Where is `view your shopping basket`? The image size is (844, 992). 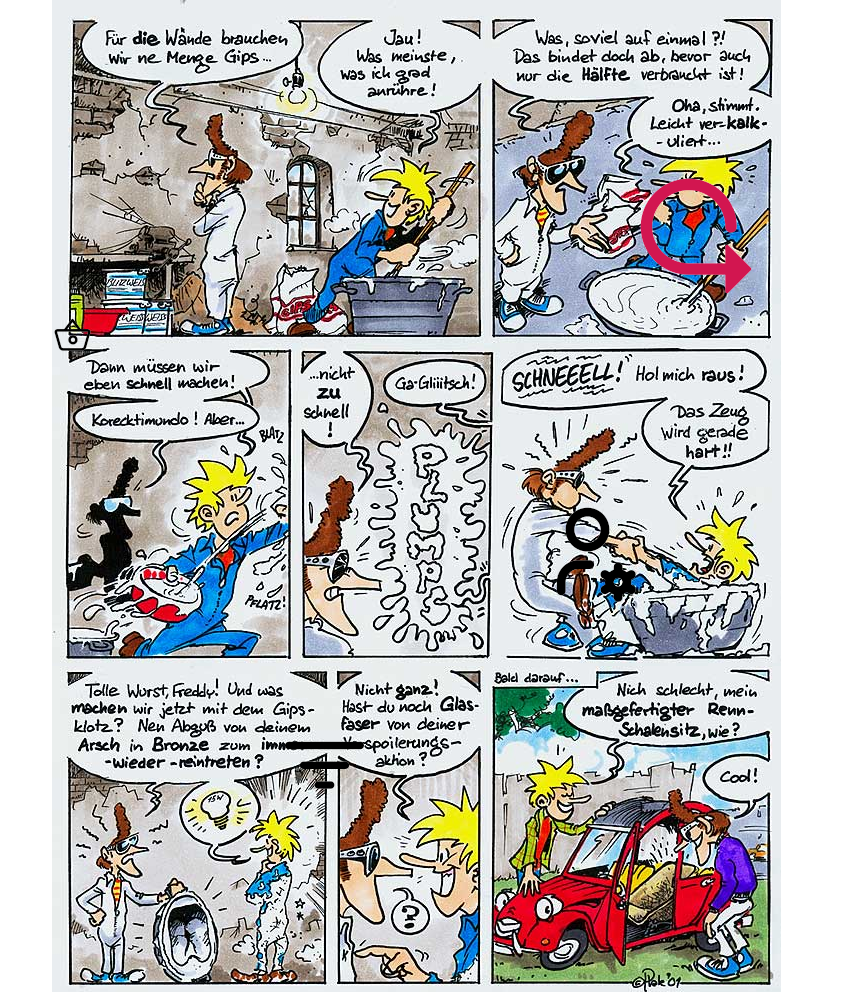 view your shopping basket is located at coordinates (72, 335).